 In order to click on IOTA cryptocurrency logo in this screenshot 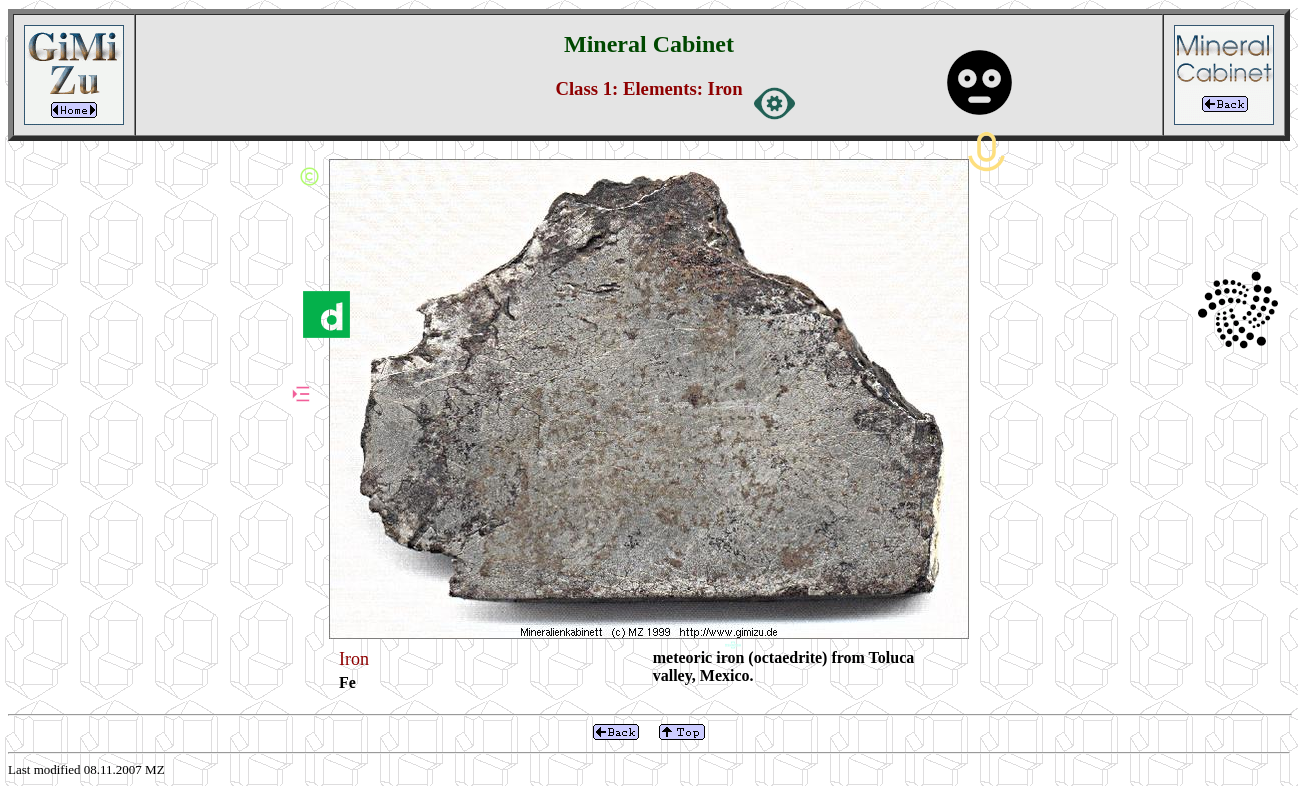, I will do `click(1238, 310)`.